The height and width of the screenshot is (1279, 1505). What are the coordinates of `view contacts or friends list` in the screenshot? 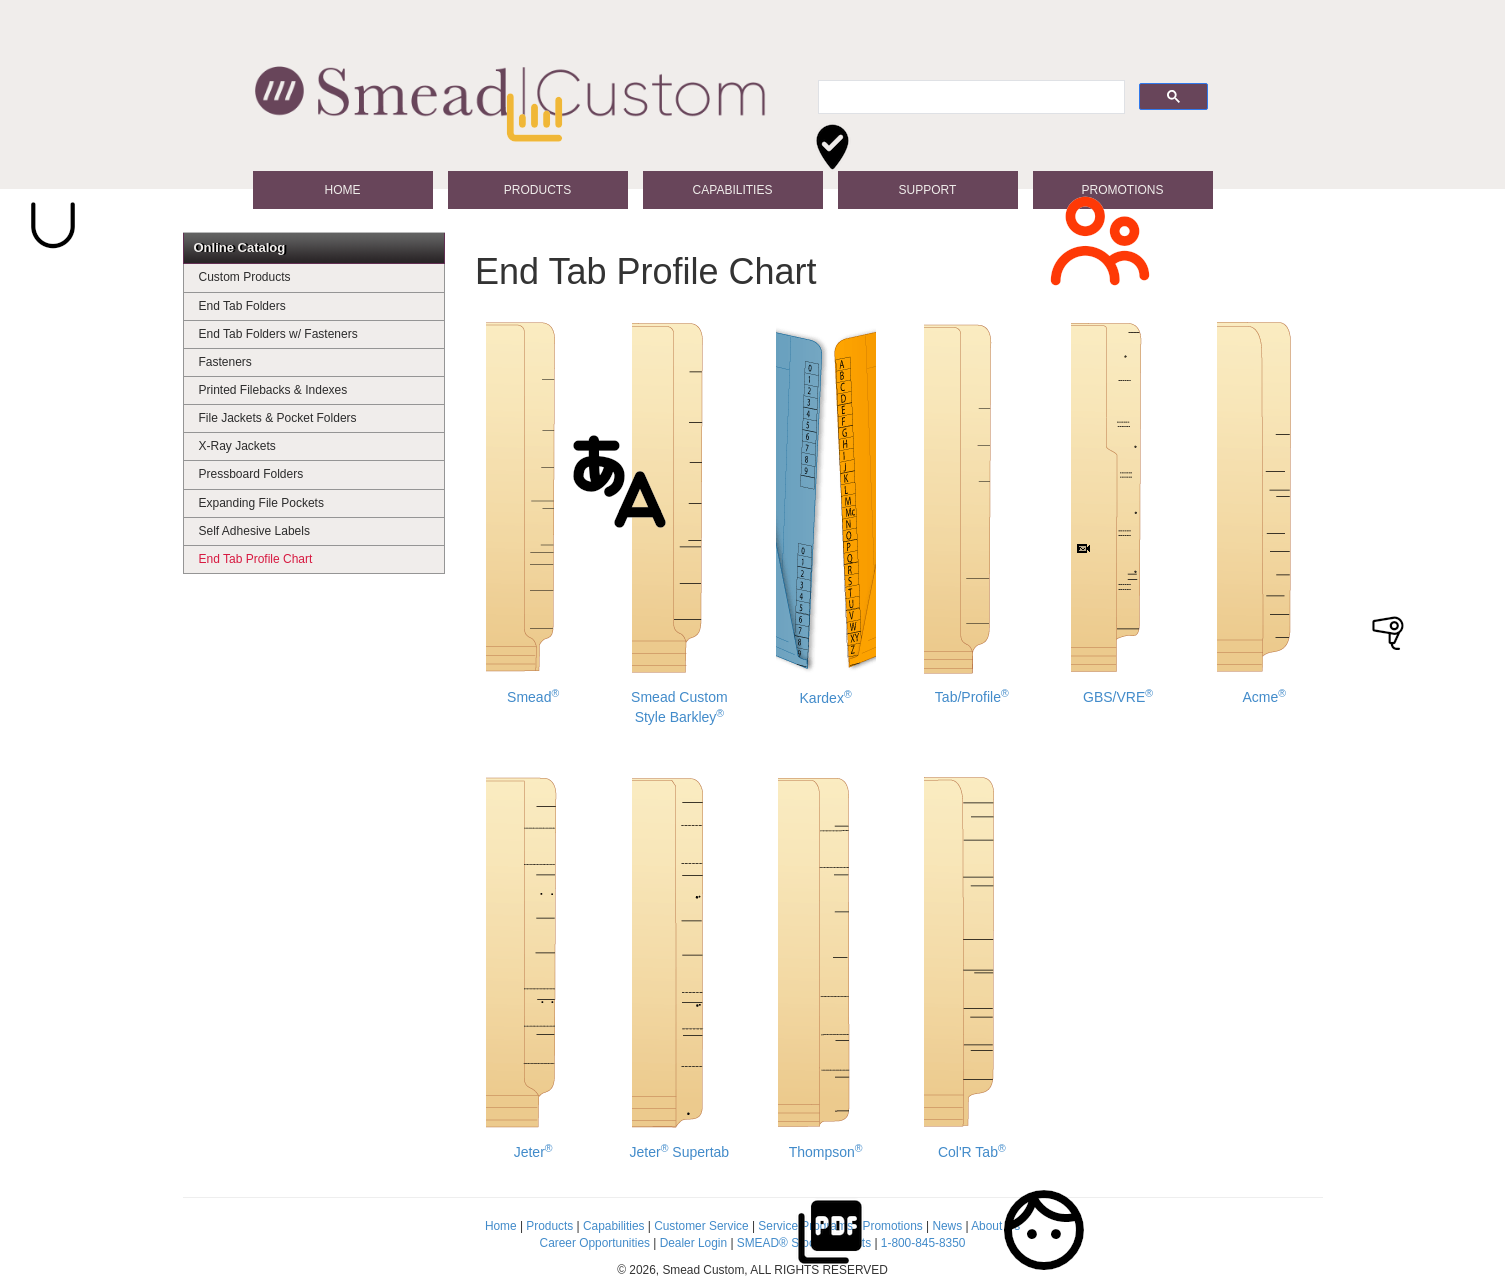 It's located at (1100, 241).